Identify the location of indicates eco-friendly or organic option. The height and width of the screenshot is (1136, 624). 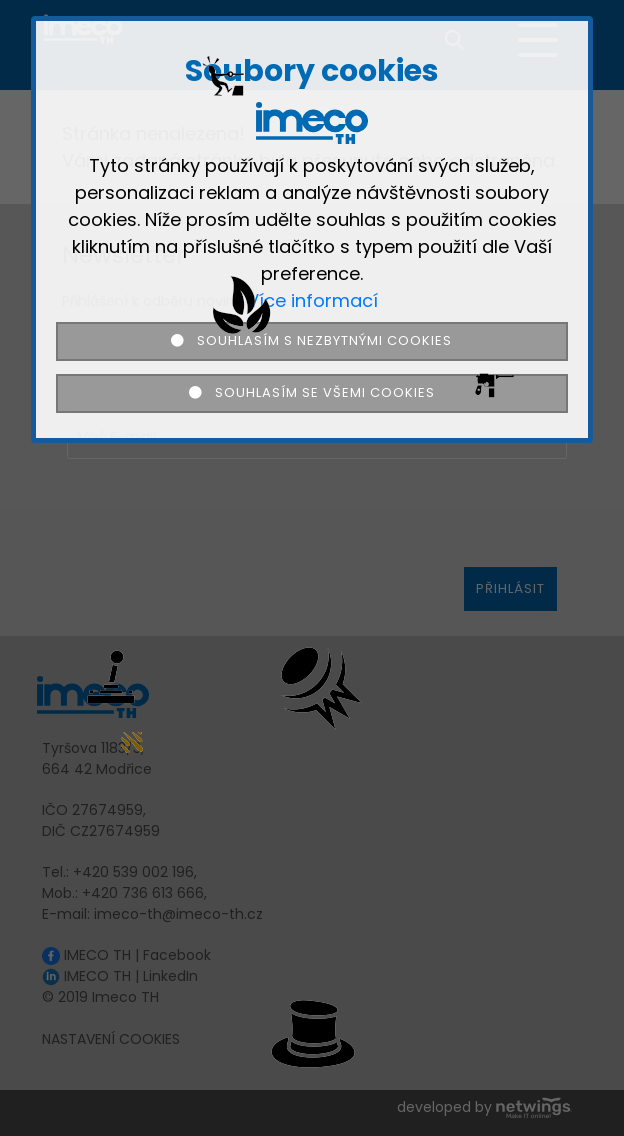
(242, 305).